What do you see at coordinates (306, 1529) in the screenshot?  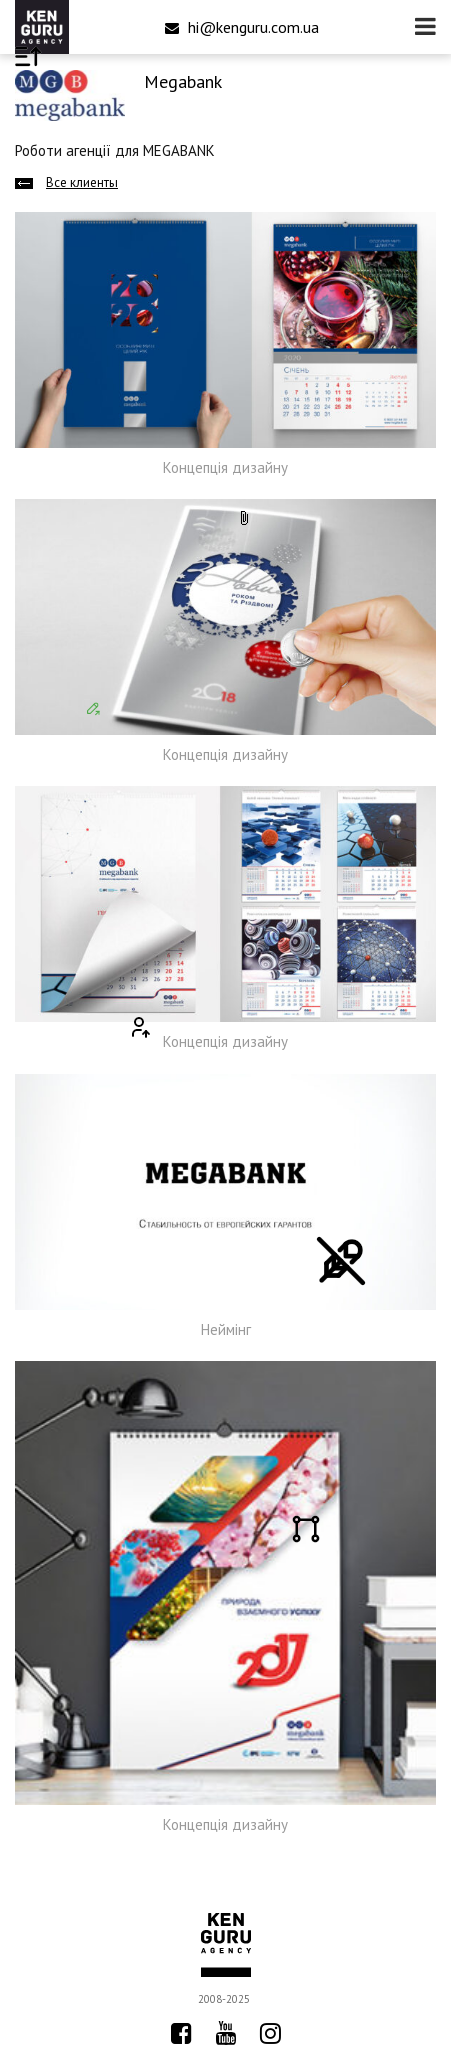 I see `connect nodes or create a path between points` at bounding box center [306, 1529].